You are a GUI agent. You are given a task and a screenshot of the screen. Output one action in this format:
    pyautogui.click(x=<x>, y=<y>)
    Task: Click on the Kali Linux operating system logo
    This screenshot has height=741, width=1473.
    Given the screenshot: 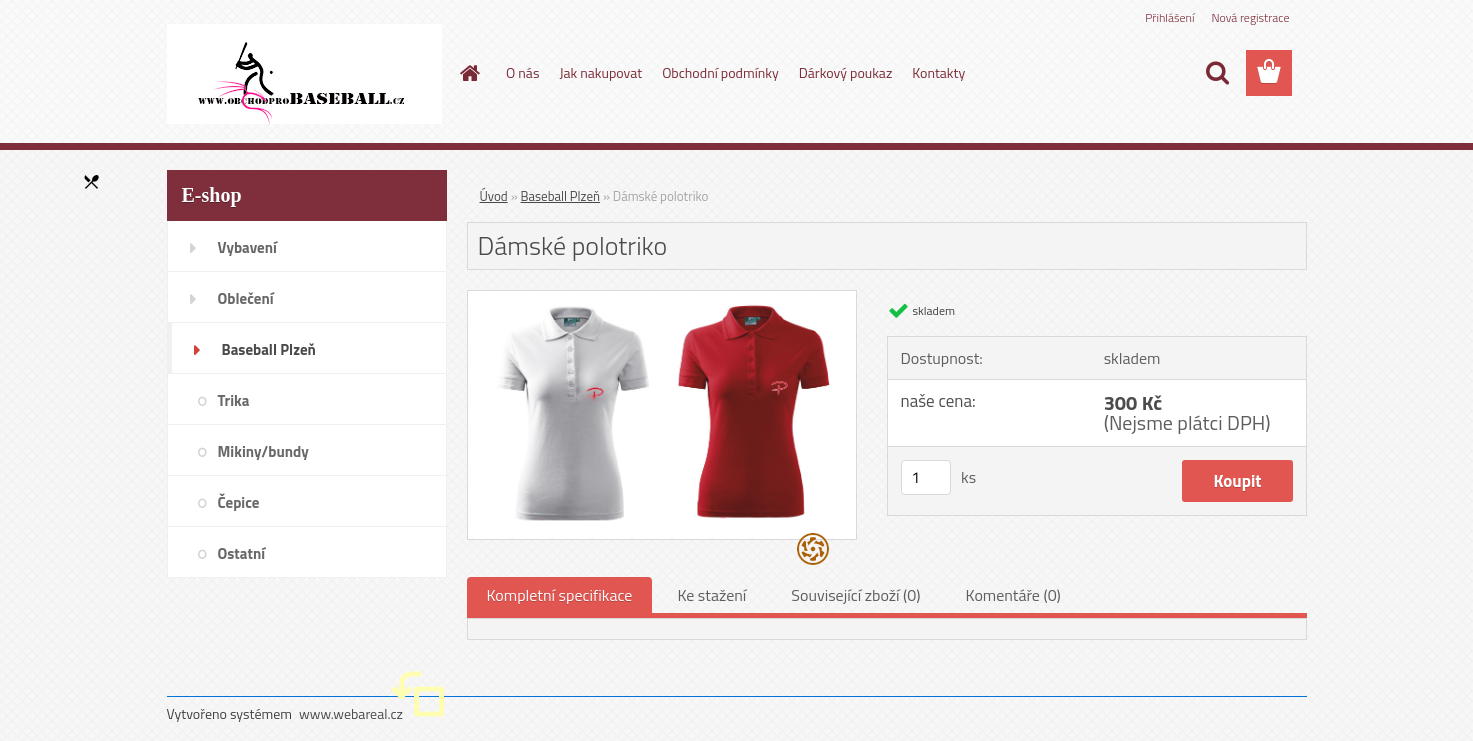 What is the action you would take?
    pyautogui.click(x=242, y=103)
    